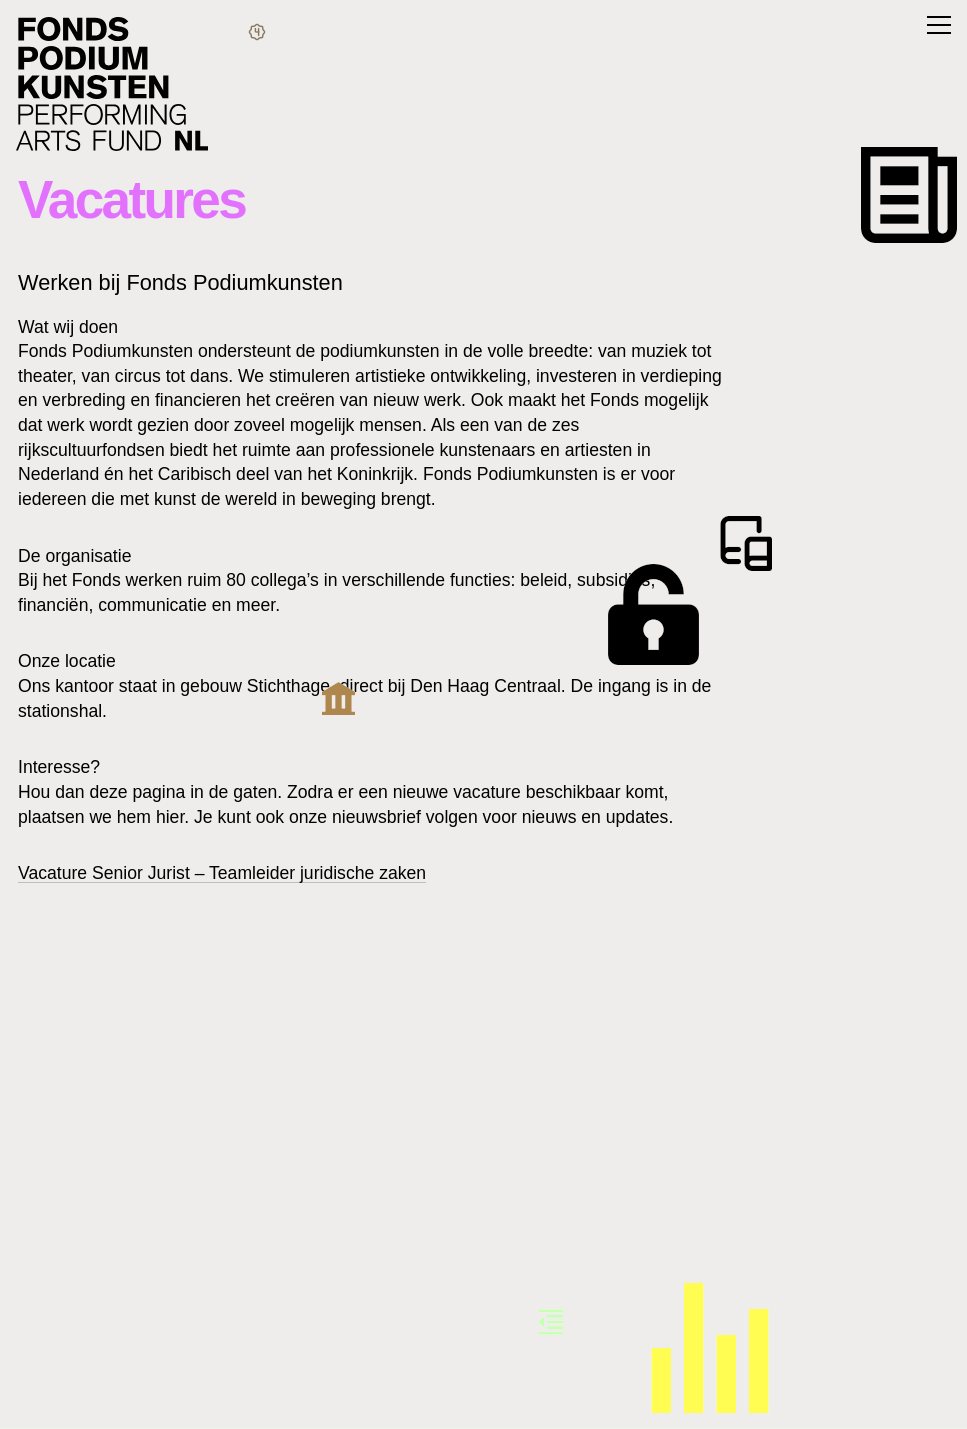  Describe the element at coordinates (653, 614) in the screenshot. I see `unlock or access secured content` at that location.